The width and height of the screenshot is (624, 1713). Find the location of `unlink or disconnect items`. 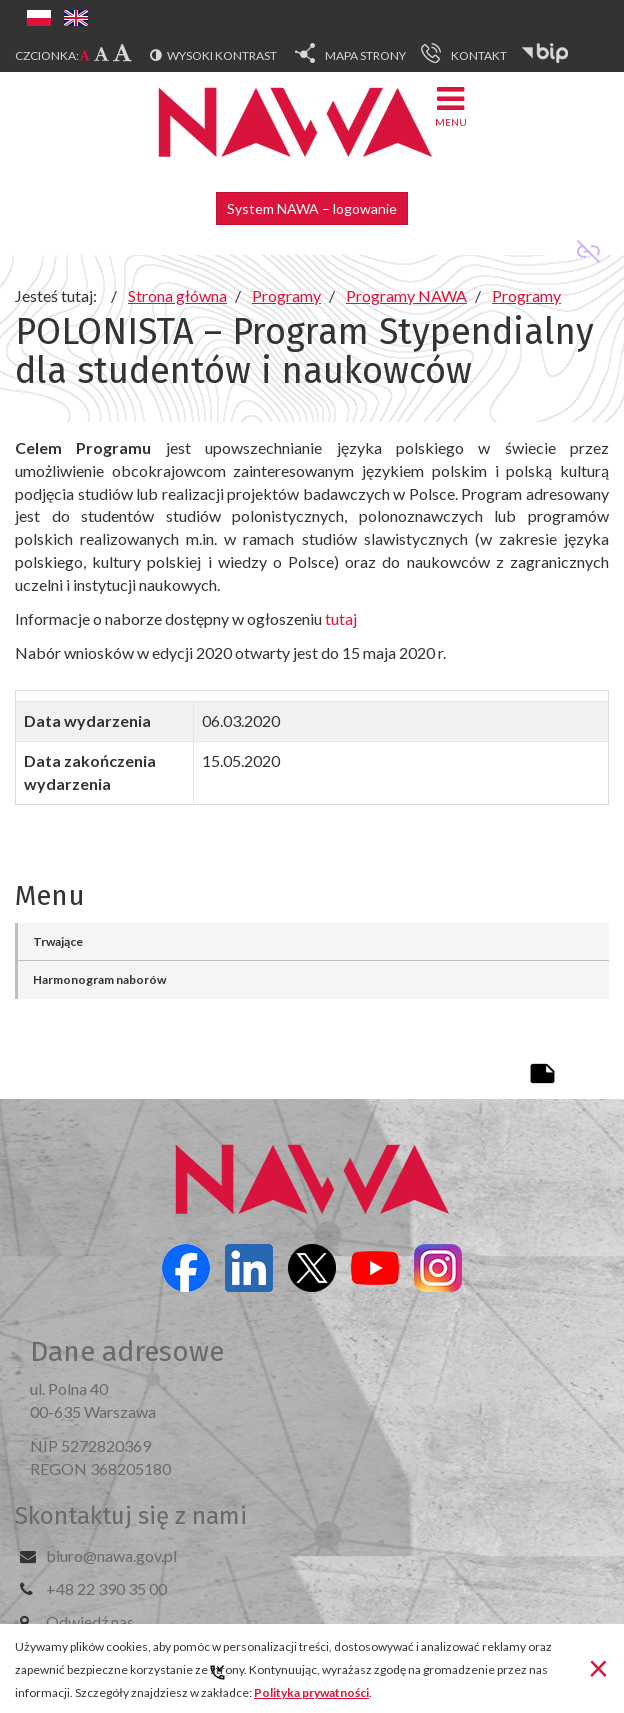

unlink or disconnect items is located at coordinates (588, 251).